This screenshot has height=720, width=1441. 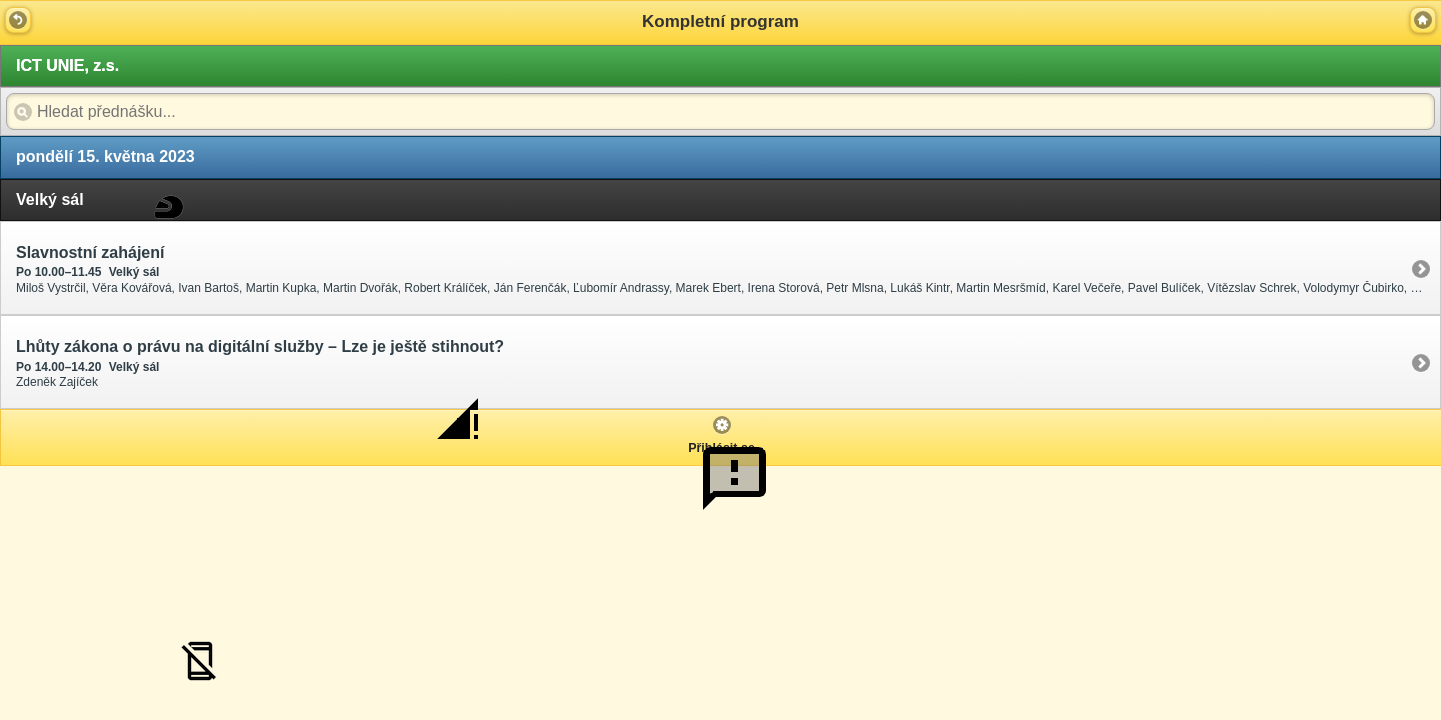 I want to click on no cell phone signal or service, so click(x=200, y=661).